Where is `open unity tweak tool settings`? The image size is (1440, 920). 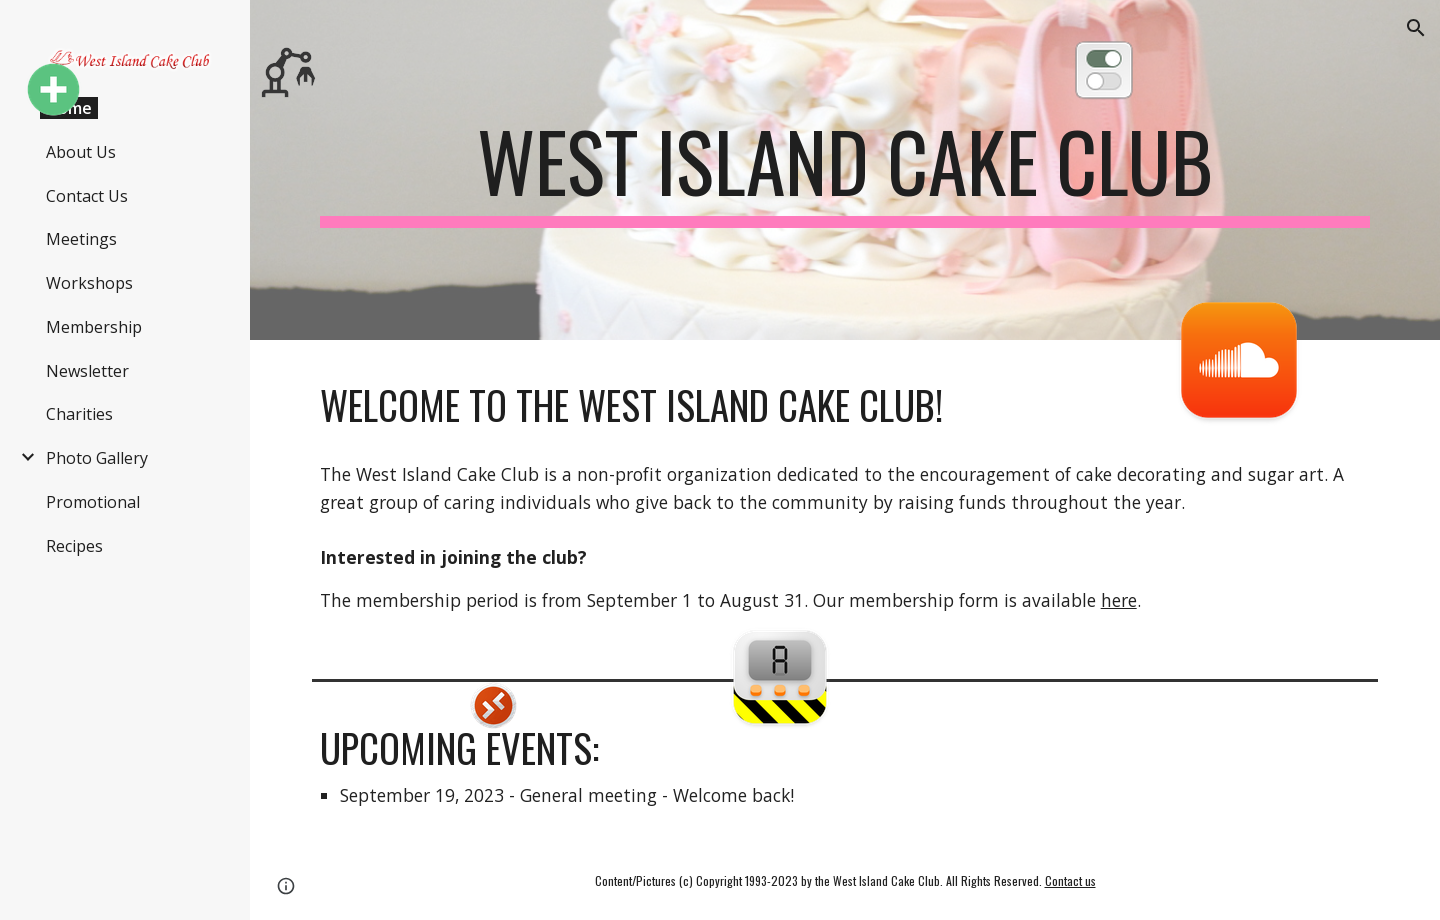
open unity tweak tool settings is located at coordinates (1104, 70).